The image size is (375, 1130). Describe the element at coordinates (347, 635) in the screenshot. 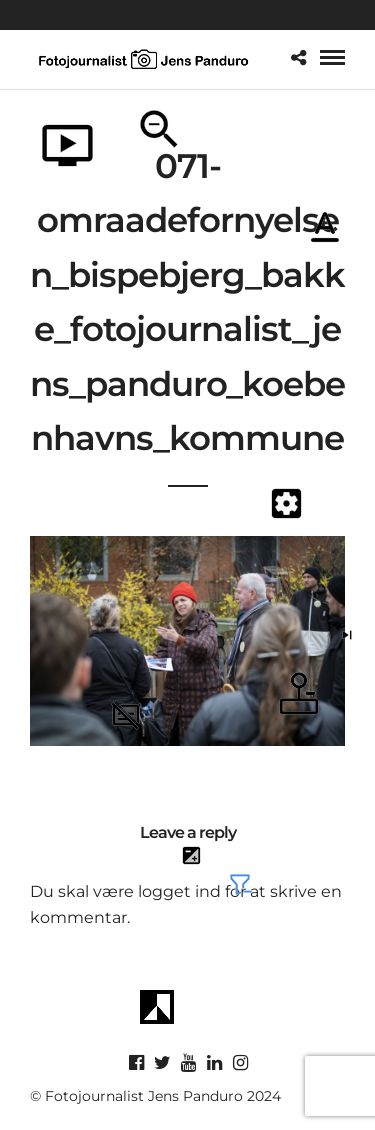

I see `skip to the next track or video` at that location.